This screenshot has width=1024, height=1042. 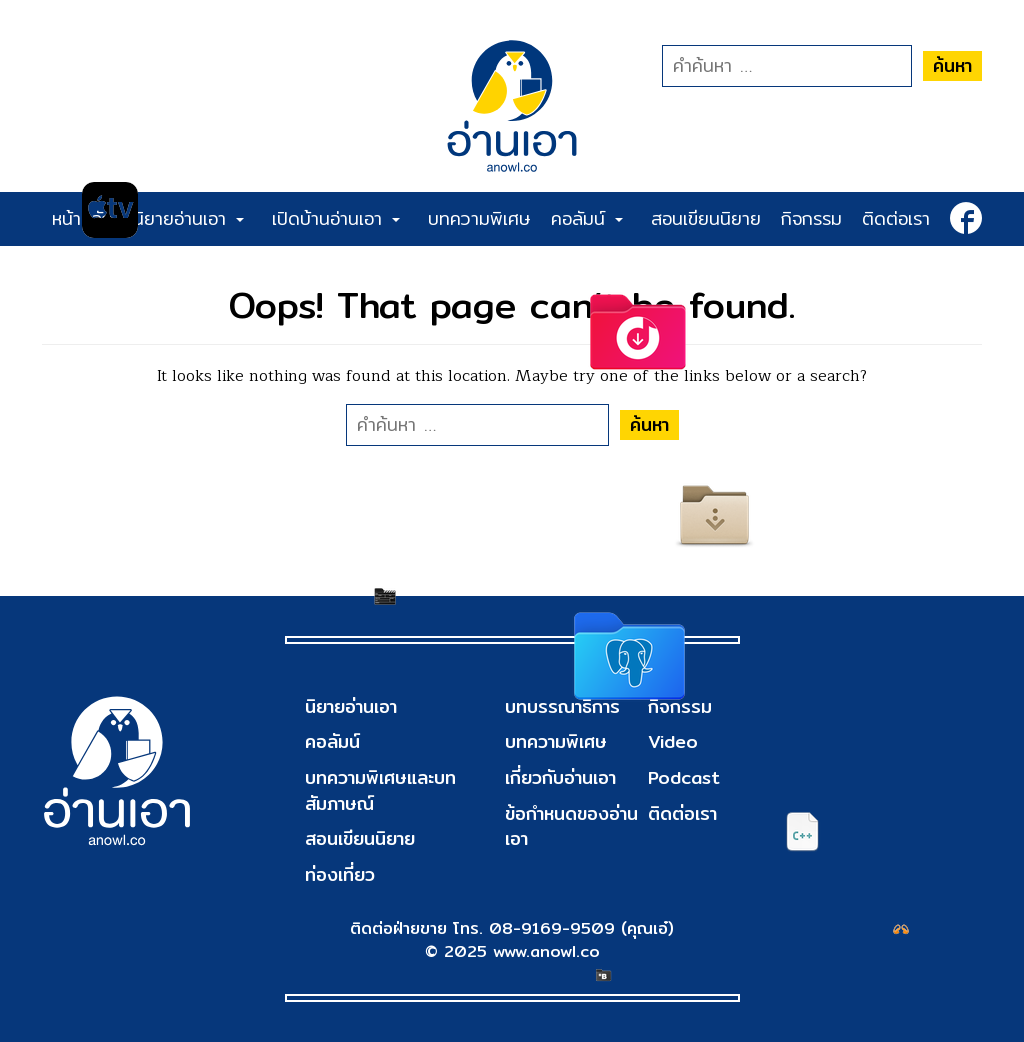 I want to click on open your movies folder, so click(x=385, y=597).